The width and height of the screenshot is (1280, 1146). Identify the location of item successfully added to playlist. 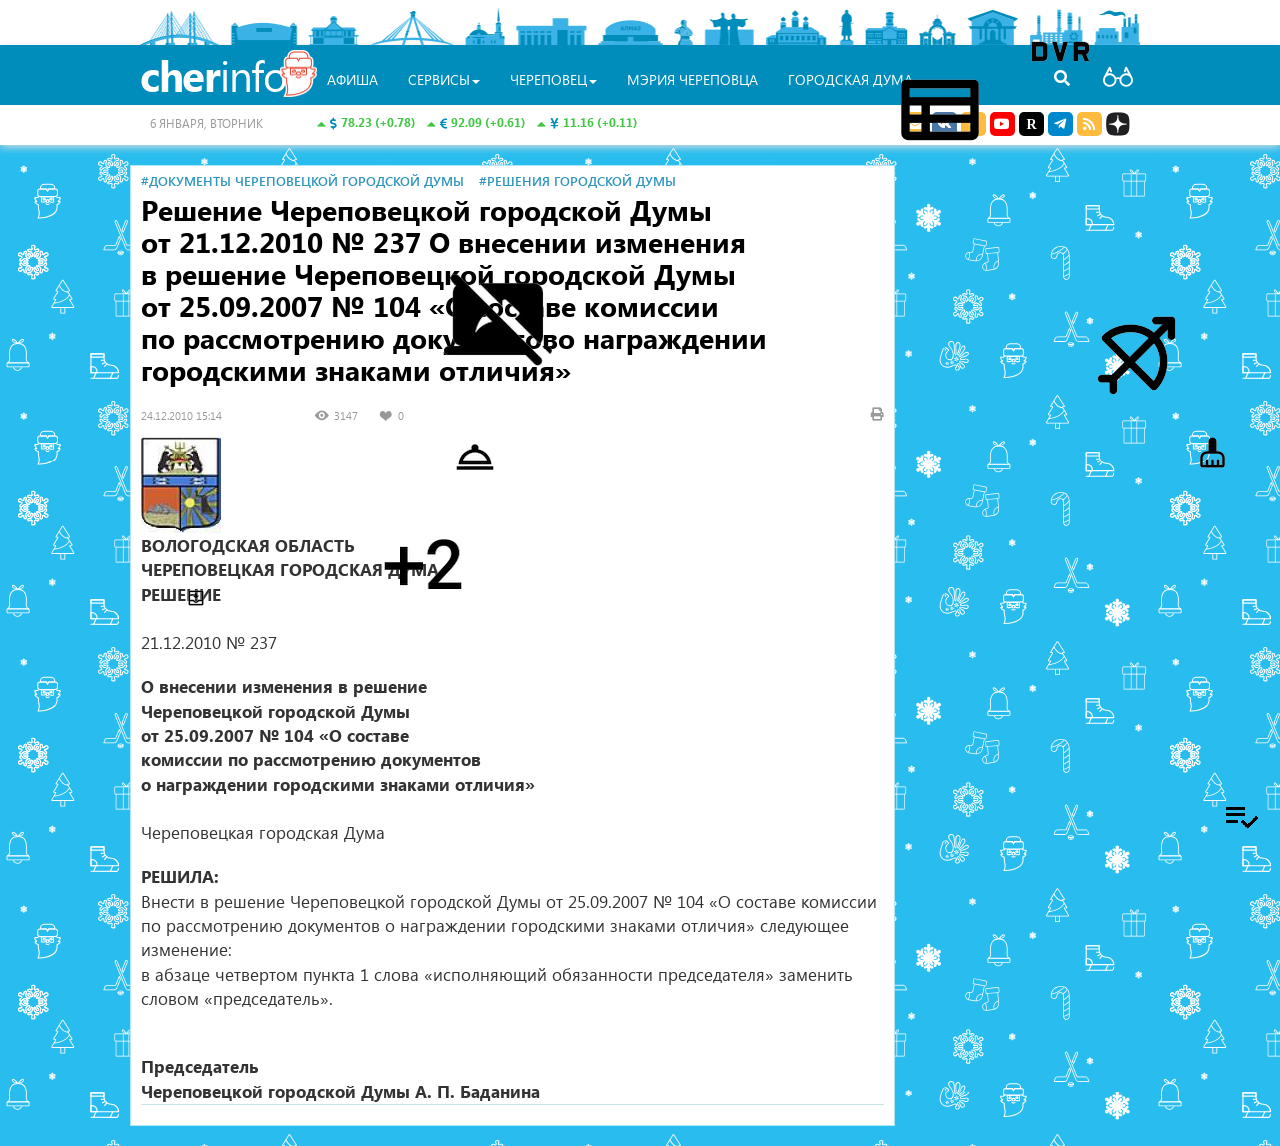
(1241, 816).